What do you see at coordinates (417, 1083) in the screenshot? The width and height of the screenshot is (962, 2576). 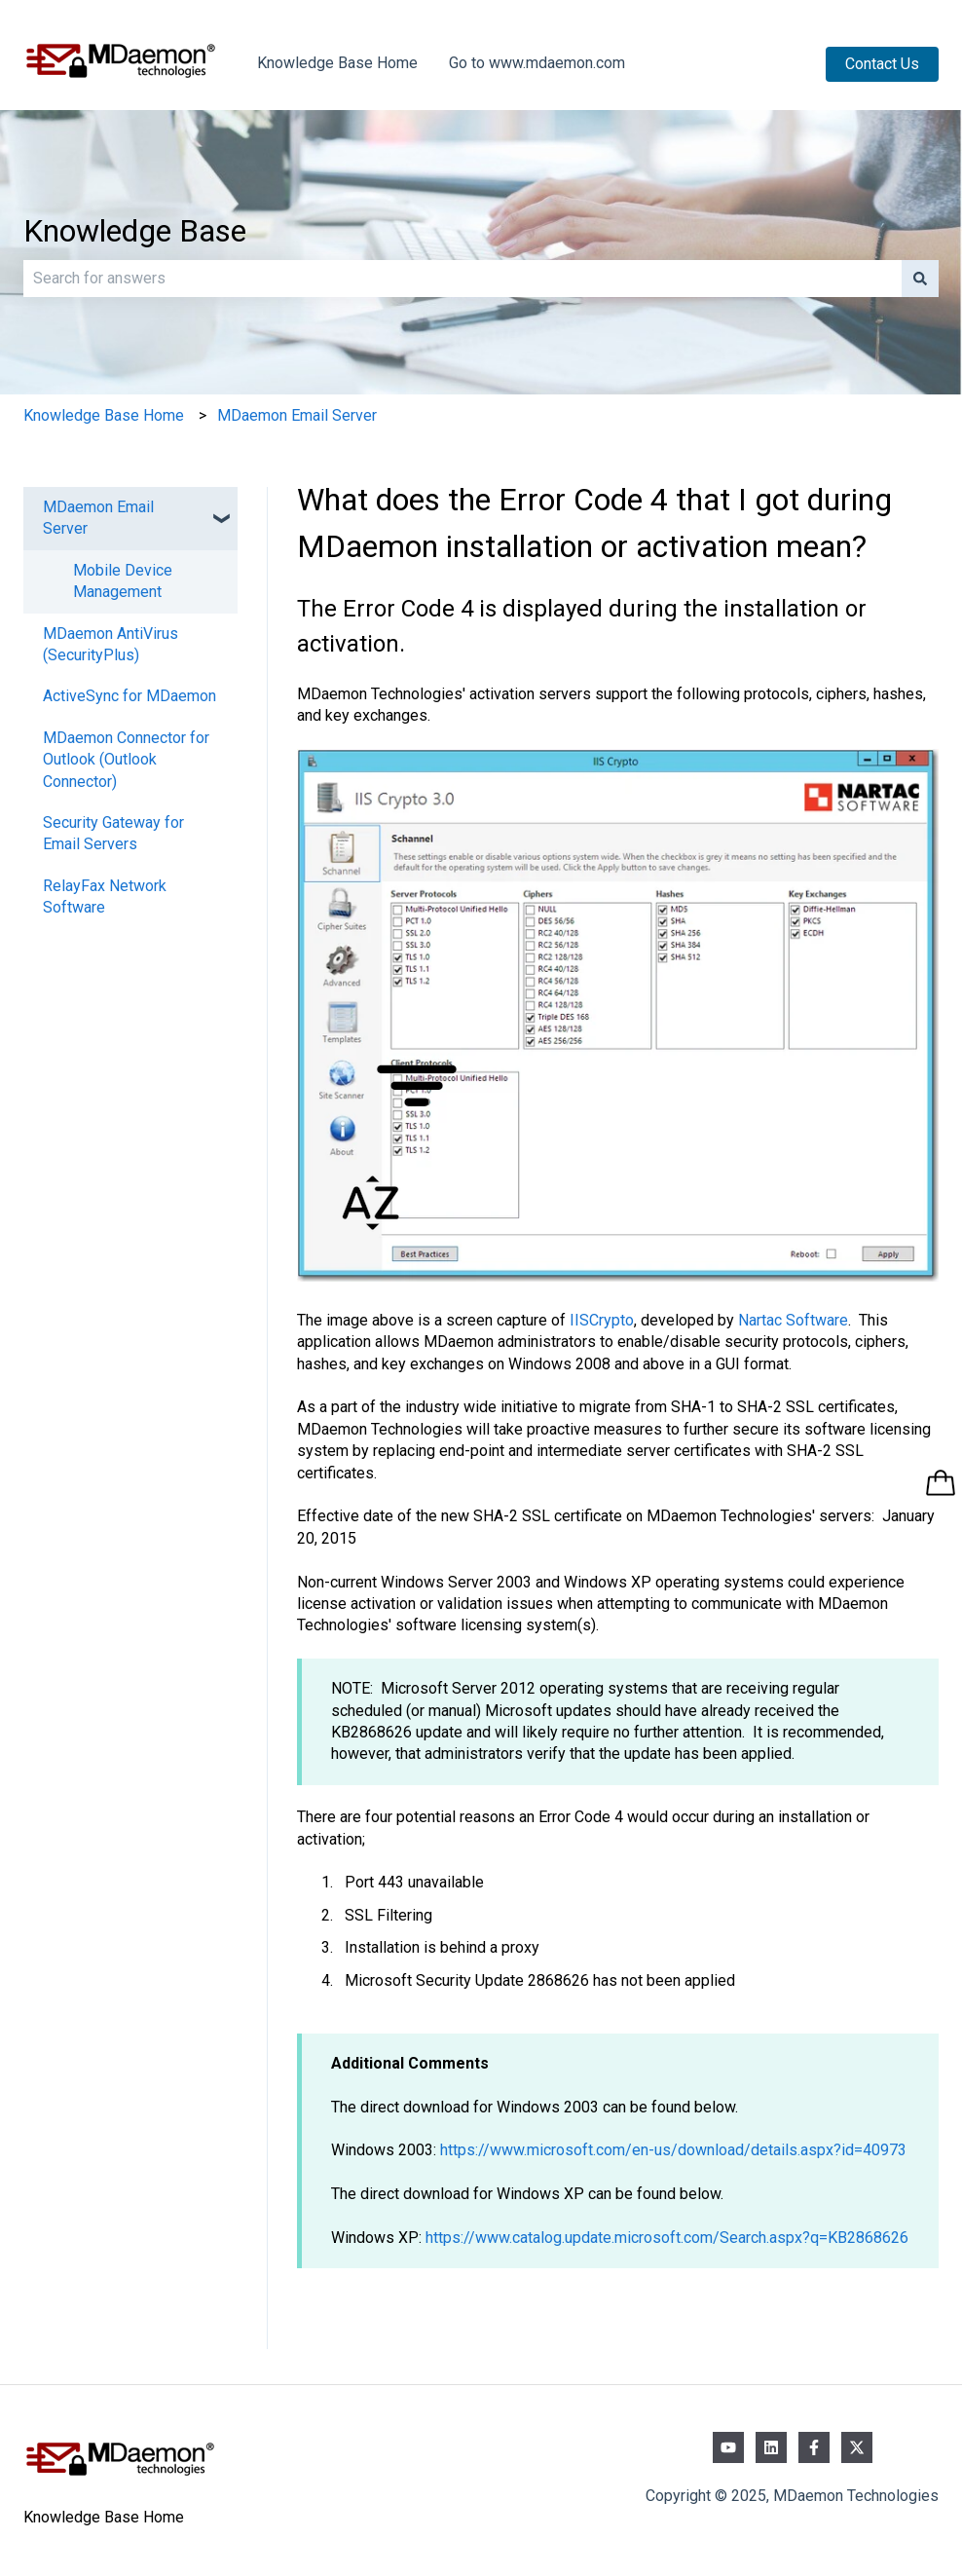 I see `filter or sort content` at bounding box center [417, 1083].